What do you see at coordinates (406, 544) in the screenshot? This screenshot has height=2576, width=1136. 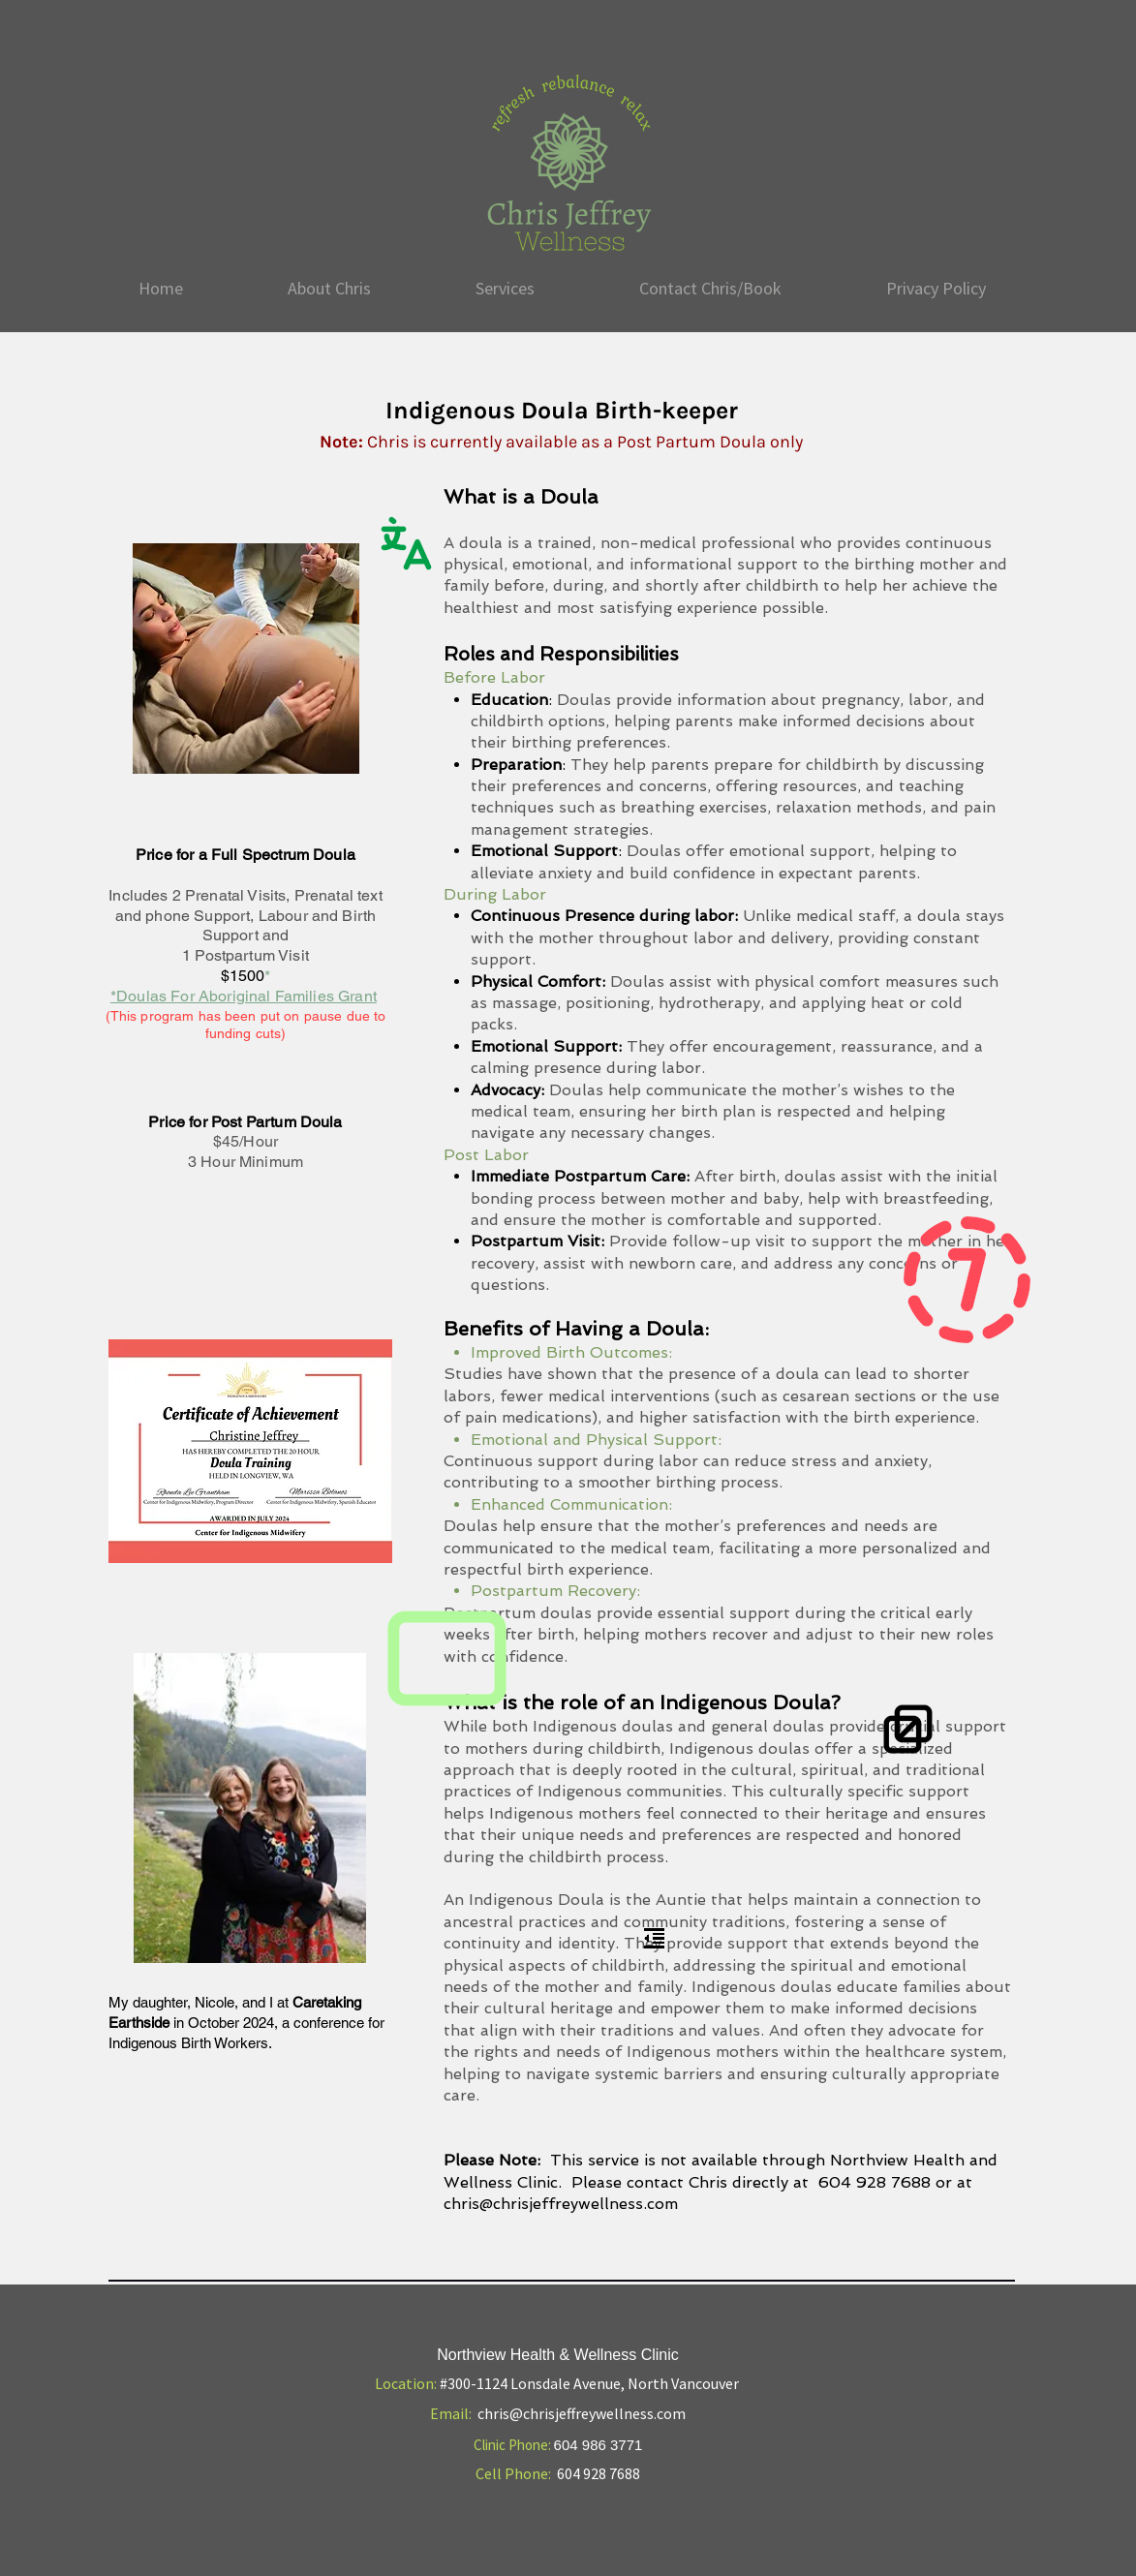 I see `change language settings` at bounding box center [406, 544].